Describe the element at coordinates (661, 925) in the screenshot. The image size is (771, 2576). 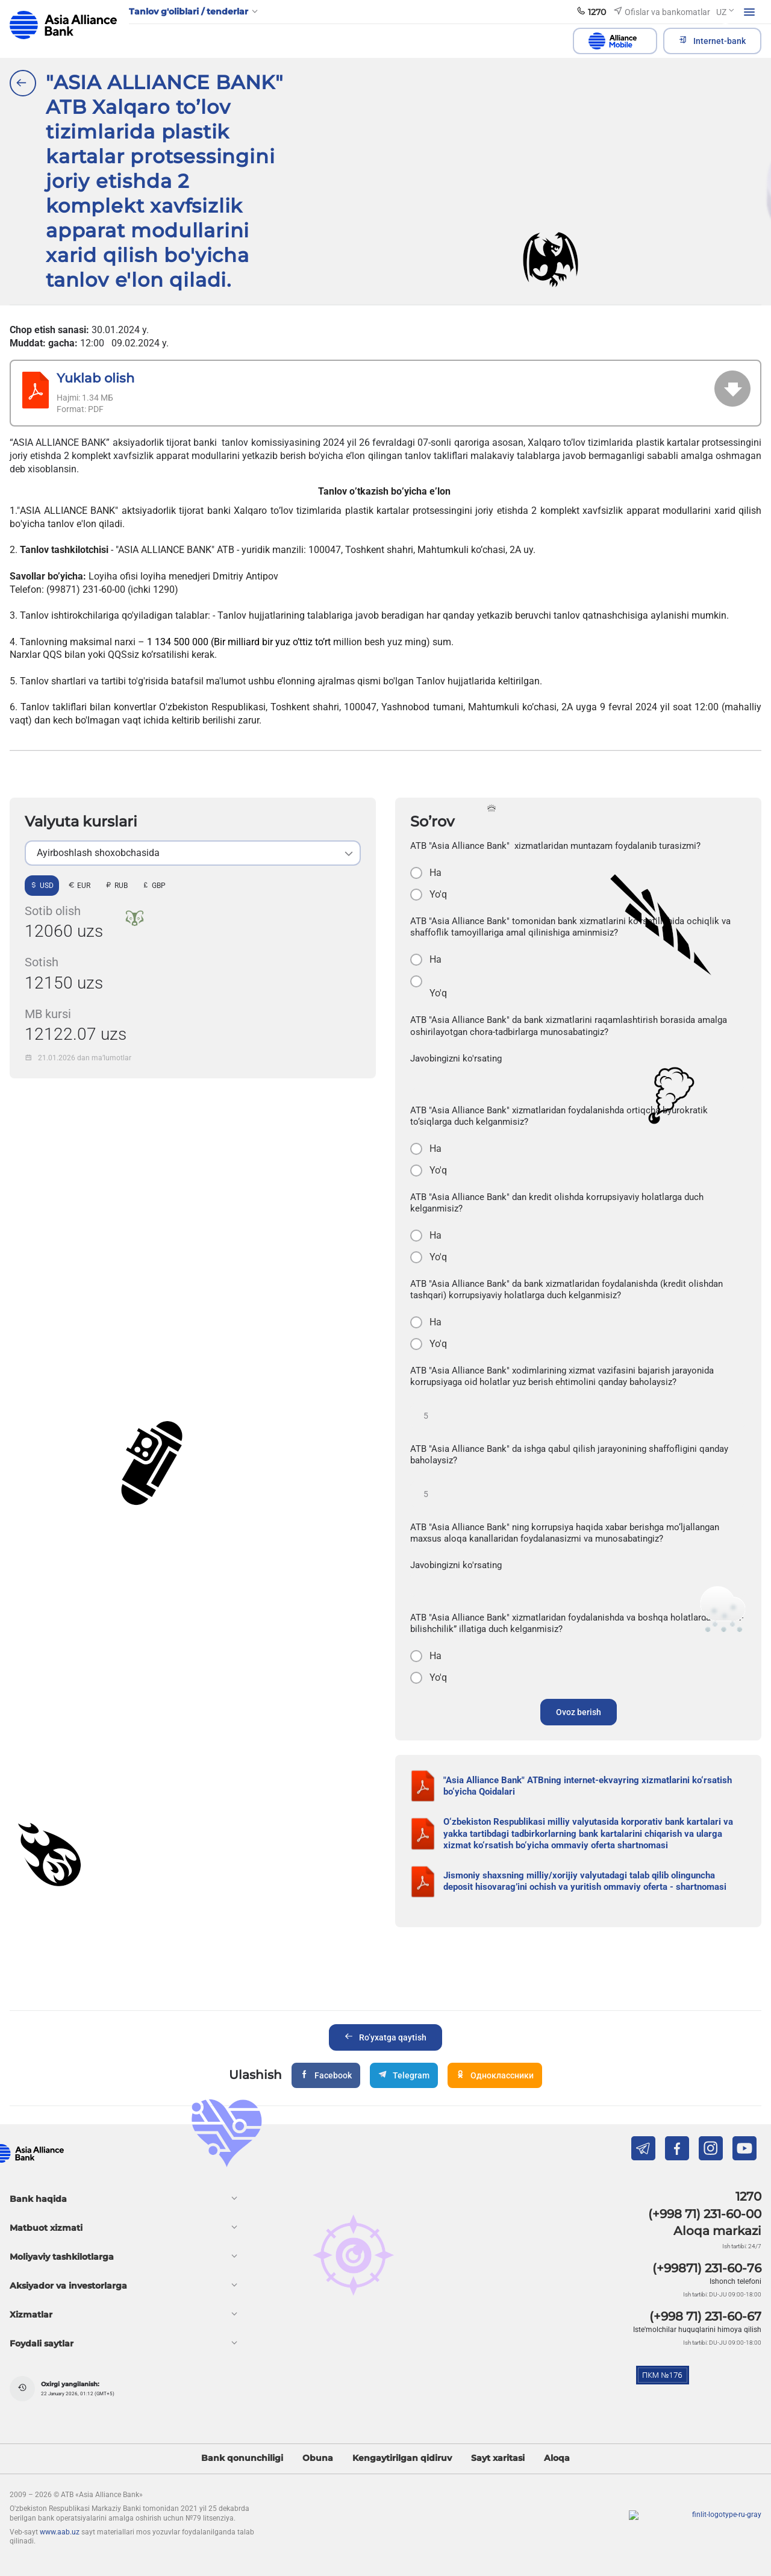
I see `indicates a coiled nail or screw fastener item` at that location.